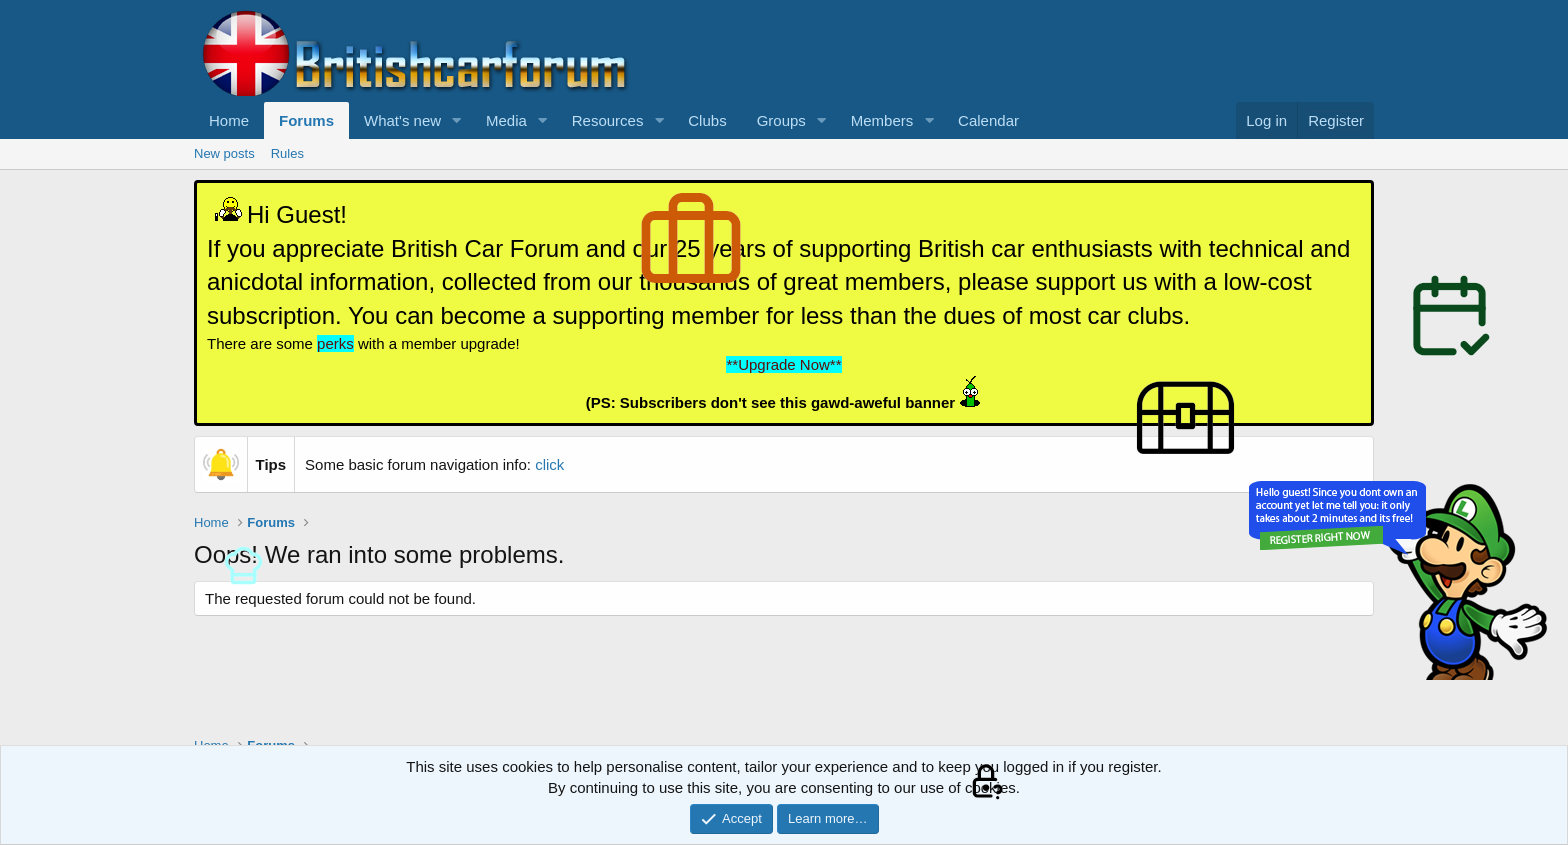 The height and width of the screenshot is (845, 1568). Describe the element at coordinates (1185, 419) in the screenshot. I see `access your rewards or collectibles` at that location.